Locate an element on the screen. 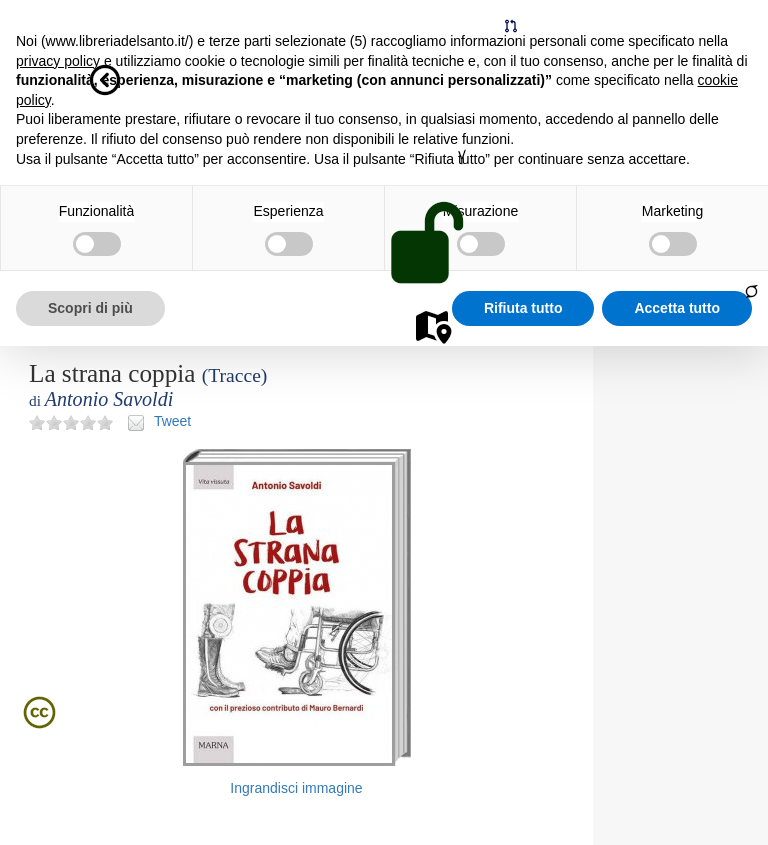 Image resolution: width=768 pixels, height=845 pixels. view map with pinned location is located at coordinates (432, 326).